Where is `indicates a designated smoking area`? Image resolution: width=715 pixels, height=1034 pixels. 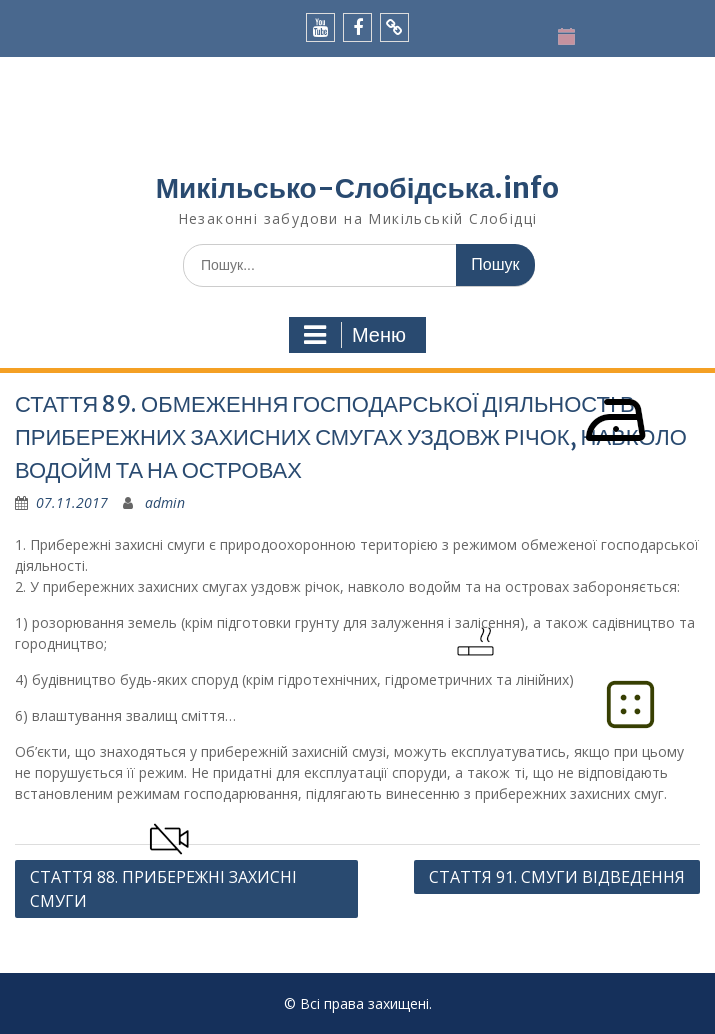 indicates a designated smoking area is located at coordinates (475, 645).